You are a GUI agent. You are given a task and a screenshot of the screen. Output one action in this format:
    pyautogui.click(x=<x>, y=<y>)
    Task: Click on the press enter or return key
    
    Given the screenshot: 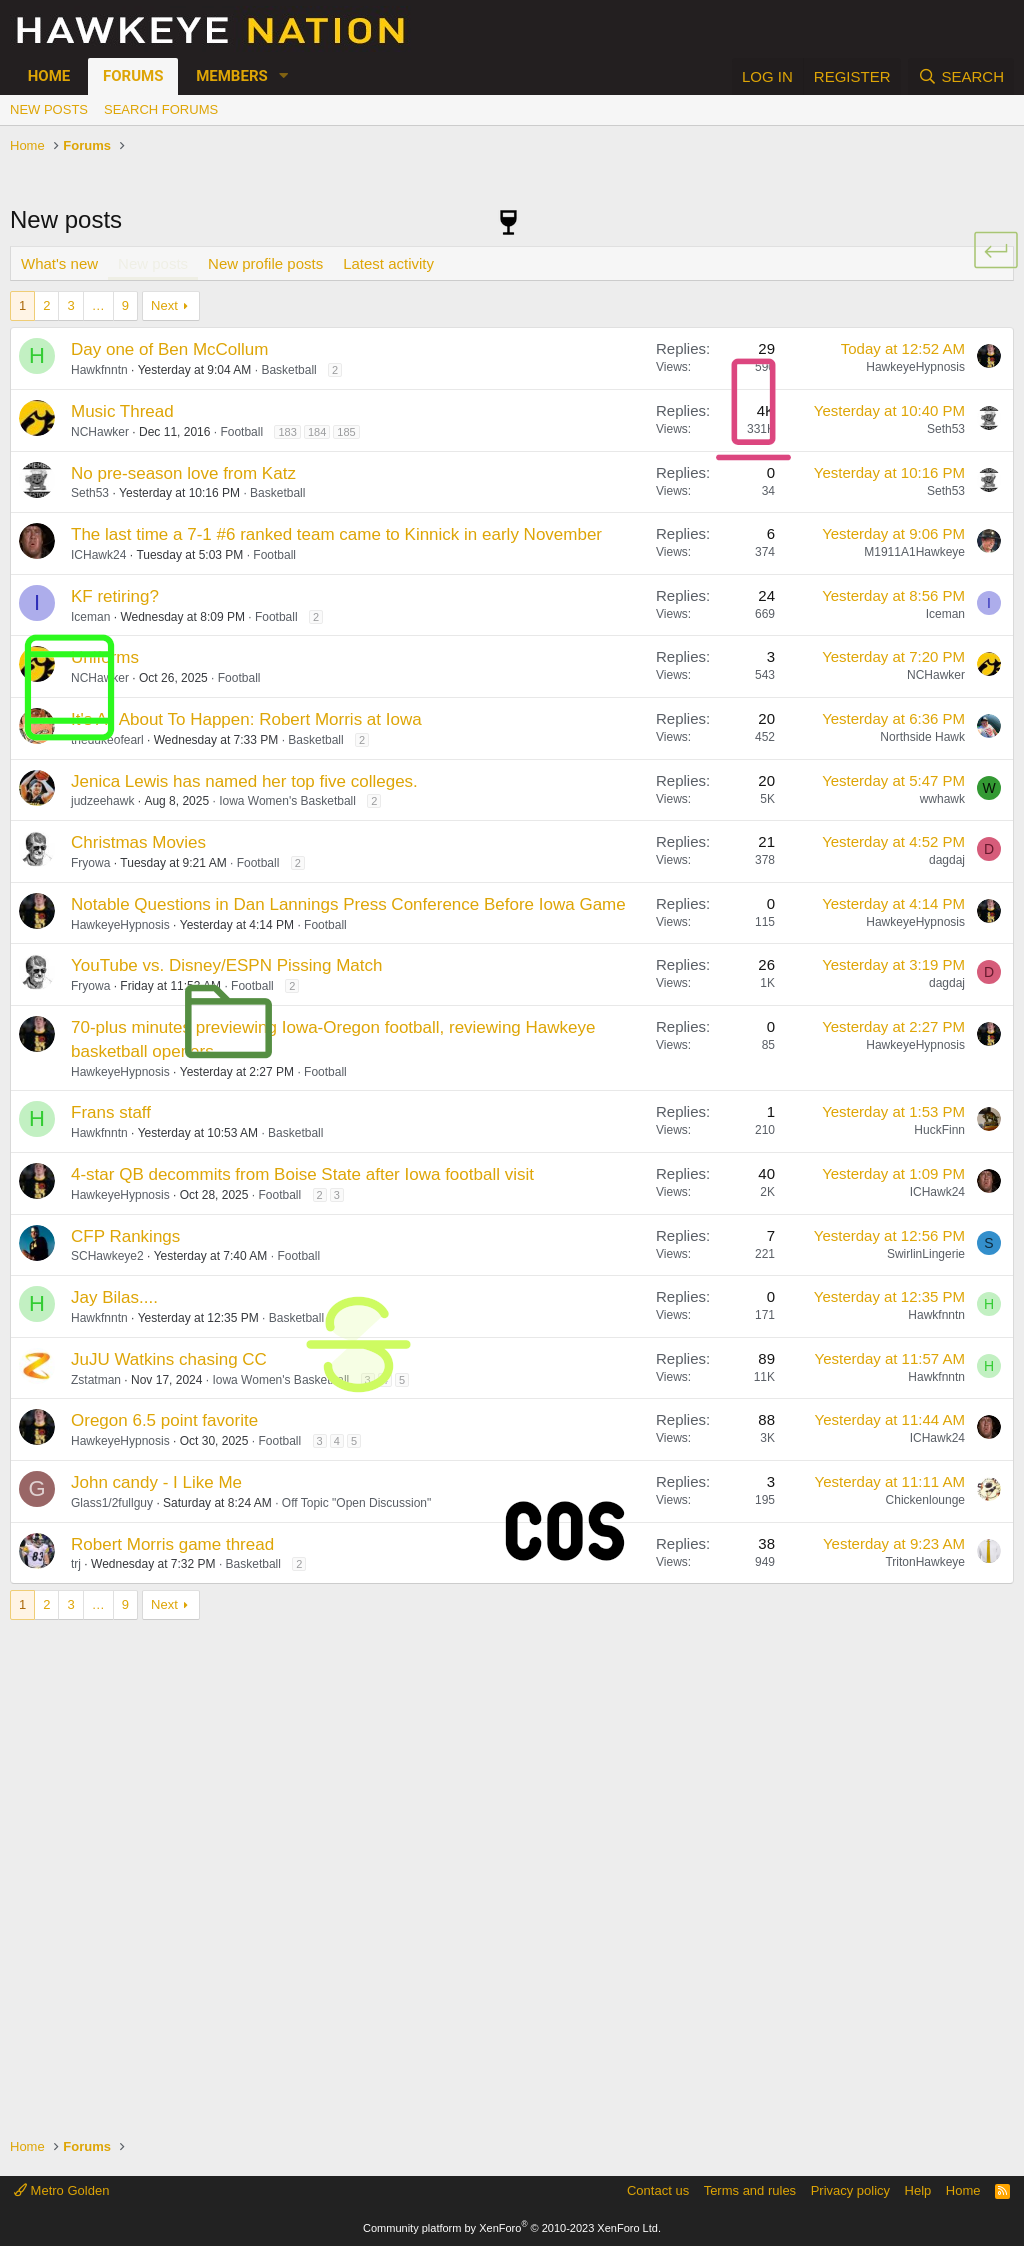 What is the action you would take?
    pyautogui.click(x=996, y=250)
    